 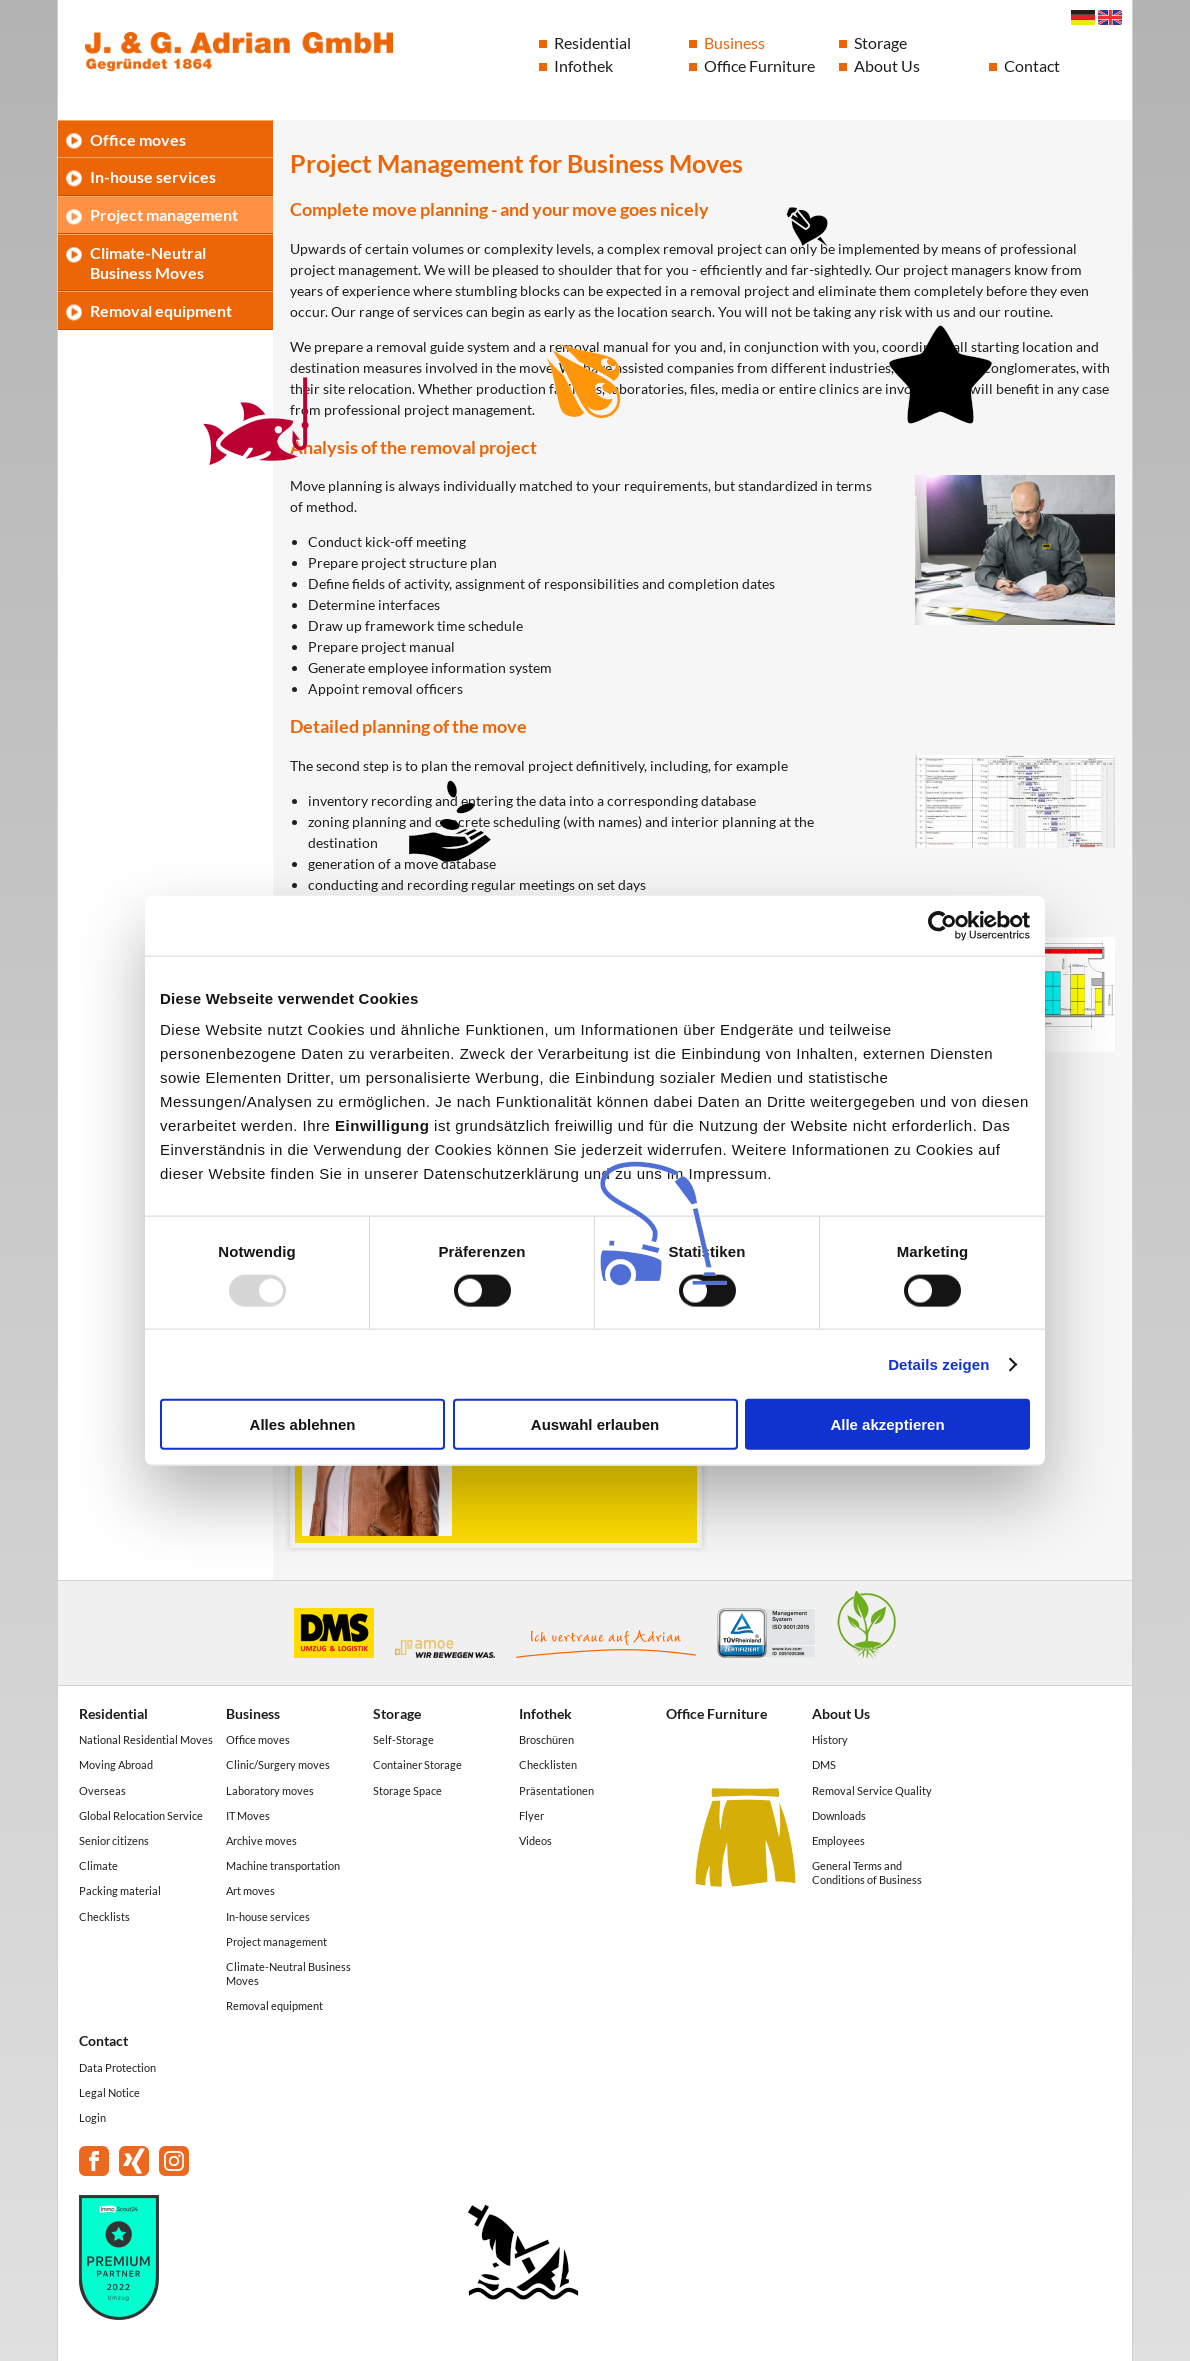 What do you see at coordinates (807, 226) in the screenshot?
I see `indicates a broken heart or heartbreak status` at bounding box center [807, 226].